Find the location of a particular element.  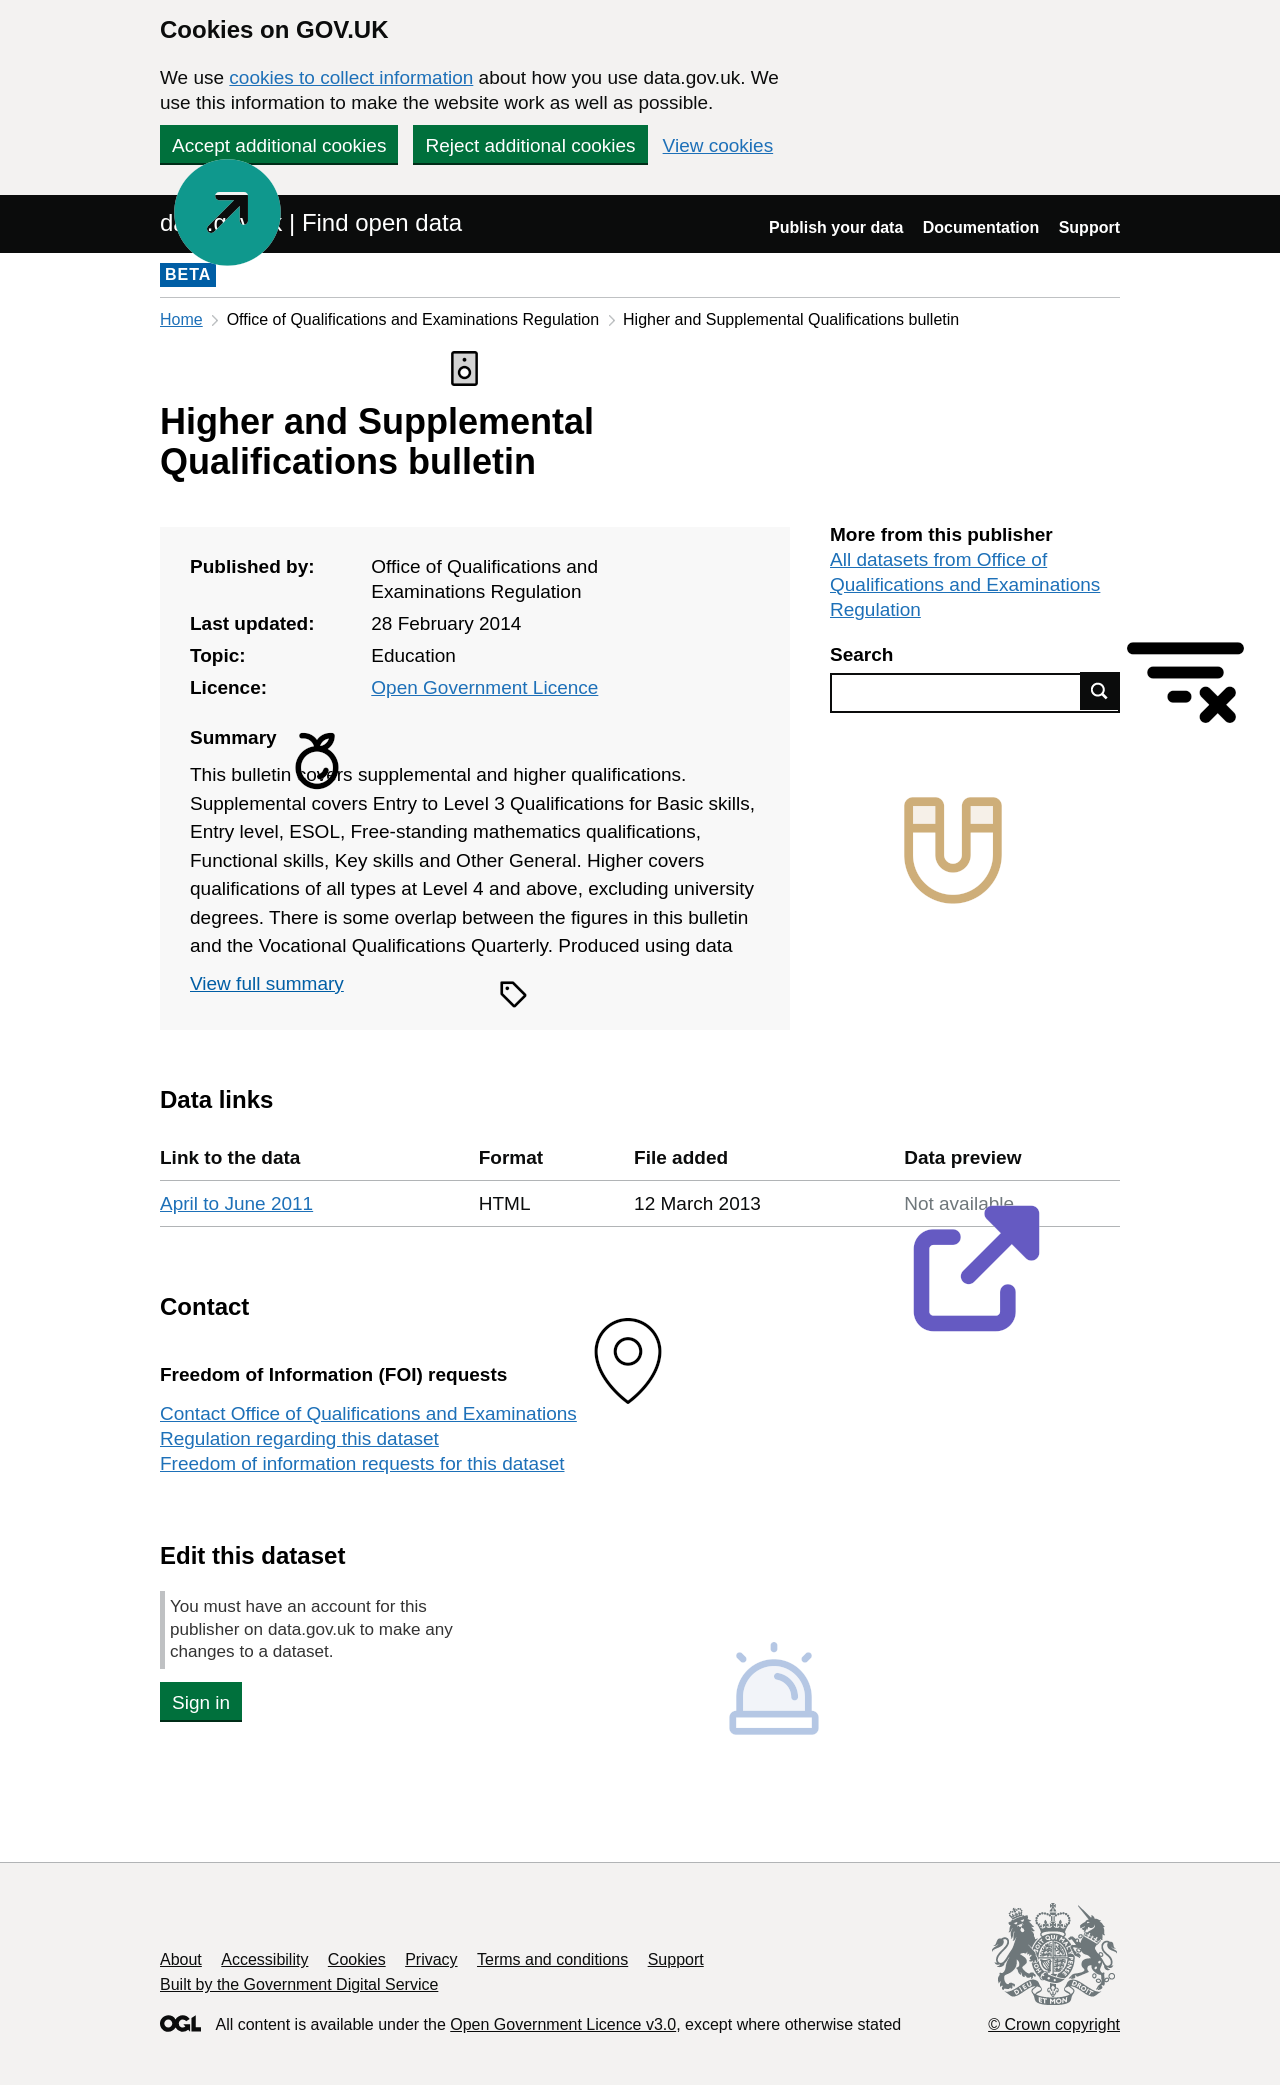

clear all active filters is located at coordinates (1185, 668).